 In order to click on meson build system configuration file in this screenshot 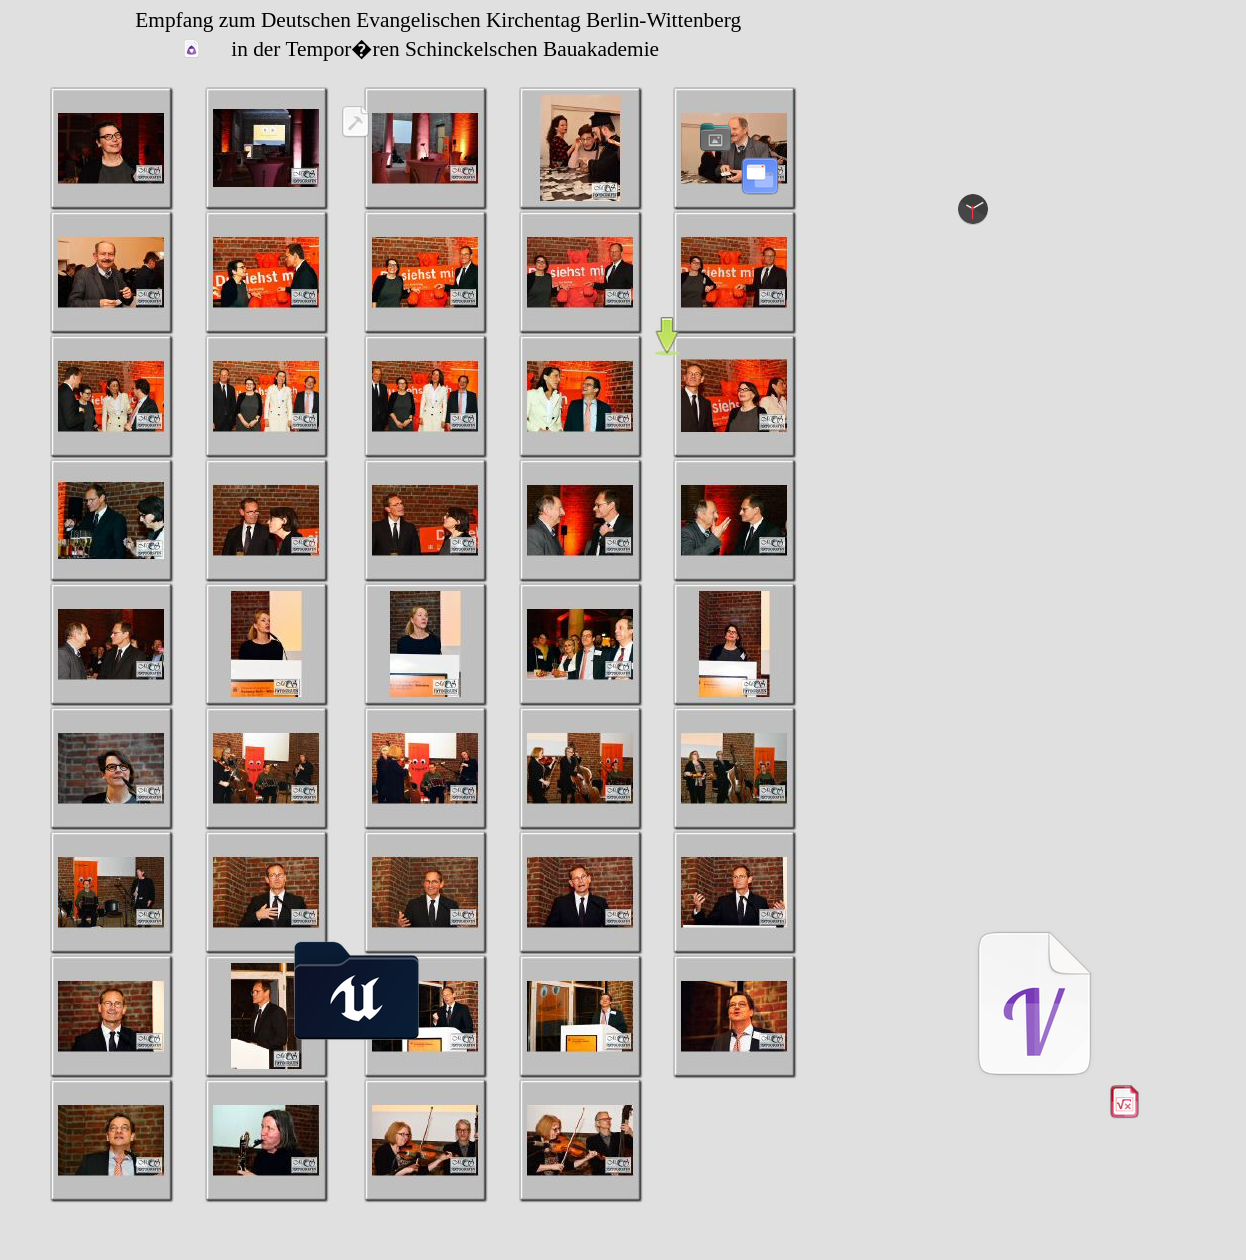, I will do `click(191, 48)`.